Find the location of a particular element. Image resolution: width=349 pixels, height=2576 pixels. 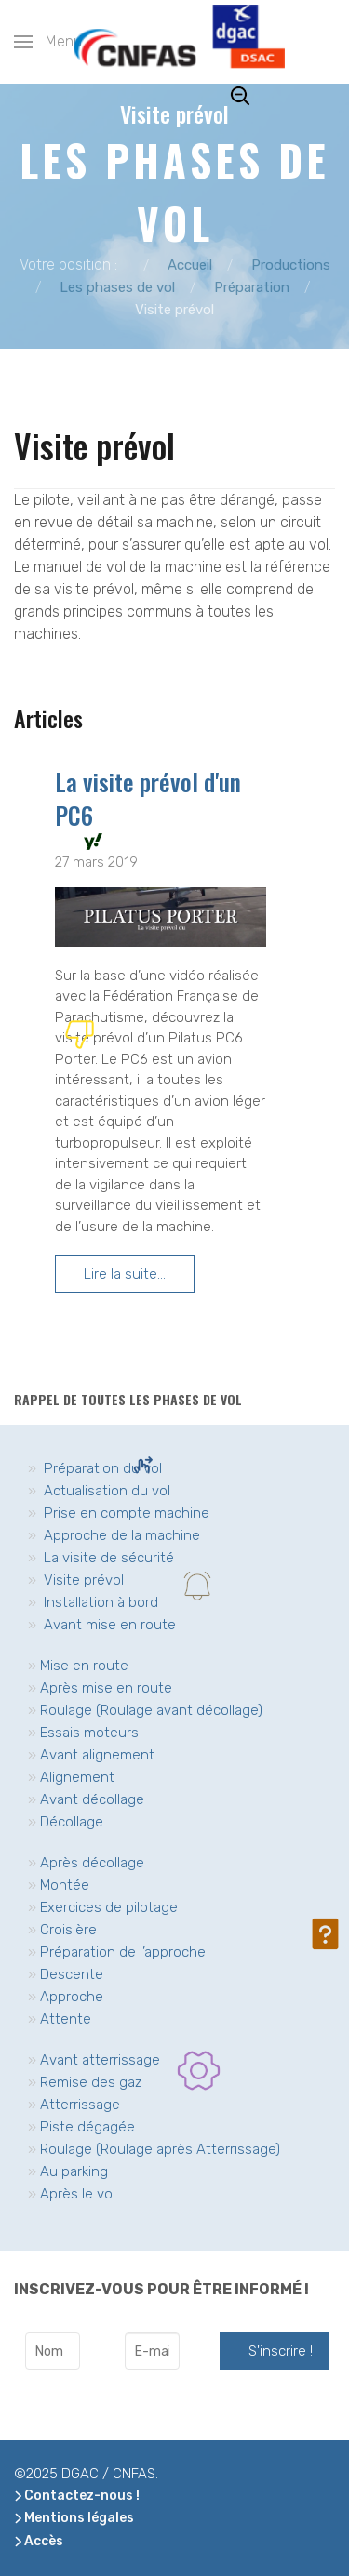

swipe right to continue or proceed is located at coordinates (142, 1466).